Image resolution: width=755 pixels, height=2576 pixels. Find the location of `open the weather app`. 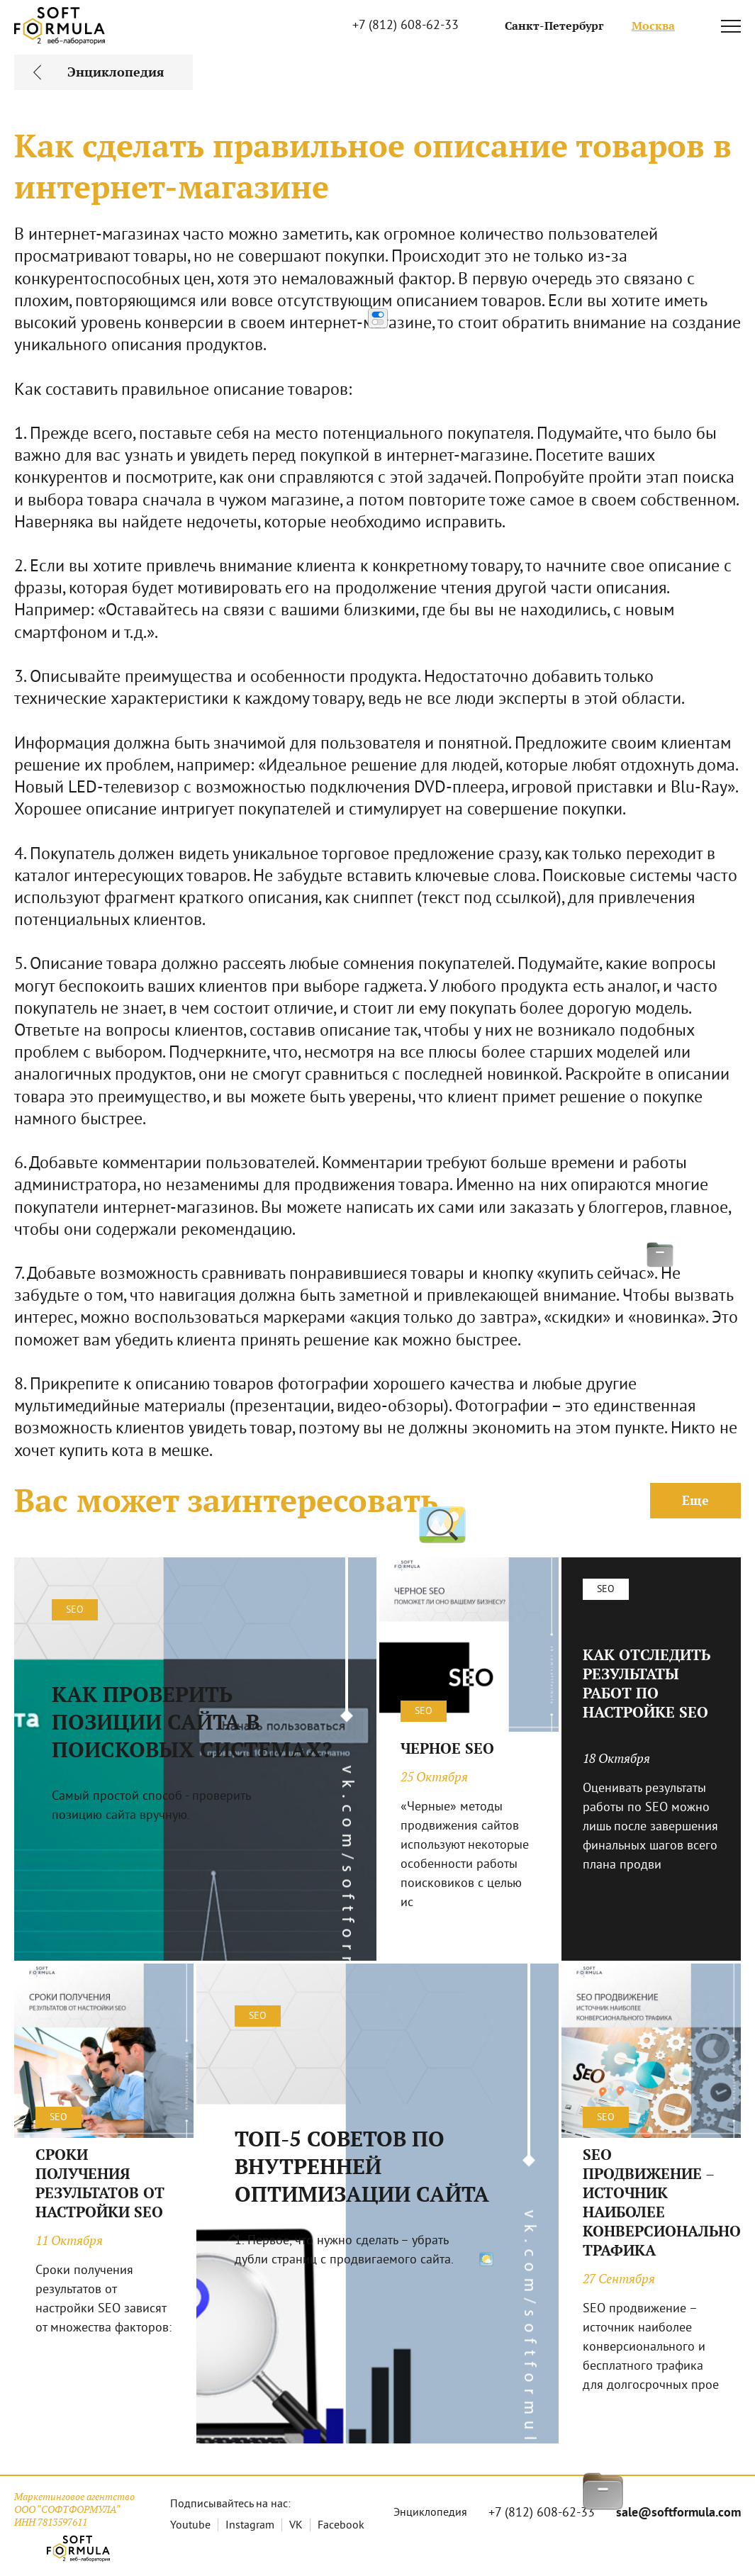

open the weather app is located at coordinates (486, 2259).